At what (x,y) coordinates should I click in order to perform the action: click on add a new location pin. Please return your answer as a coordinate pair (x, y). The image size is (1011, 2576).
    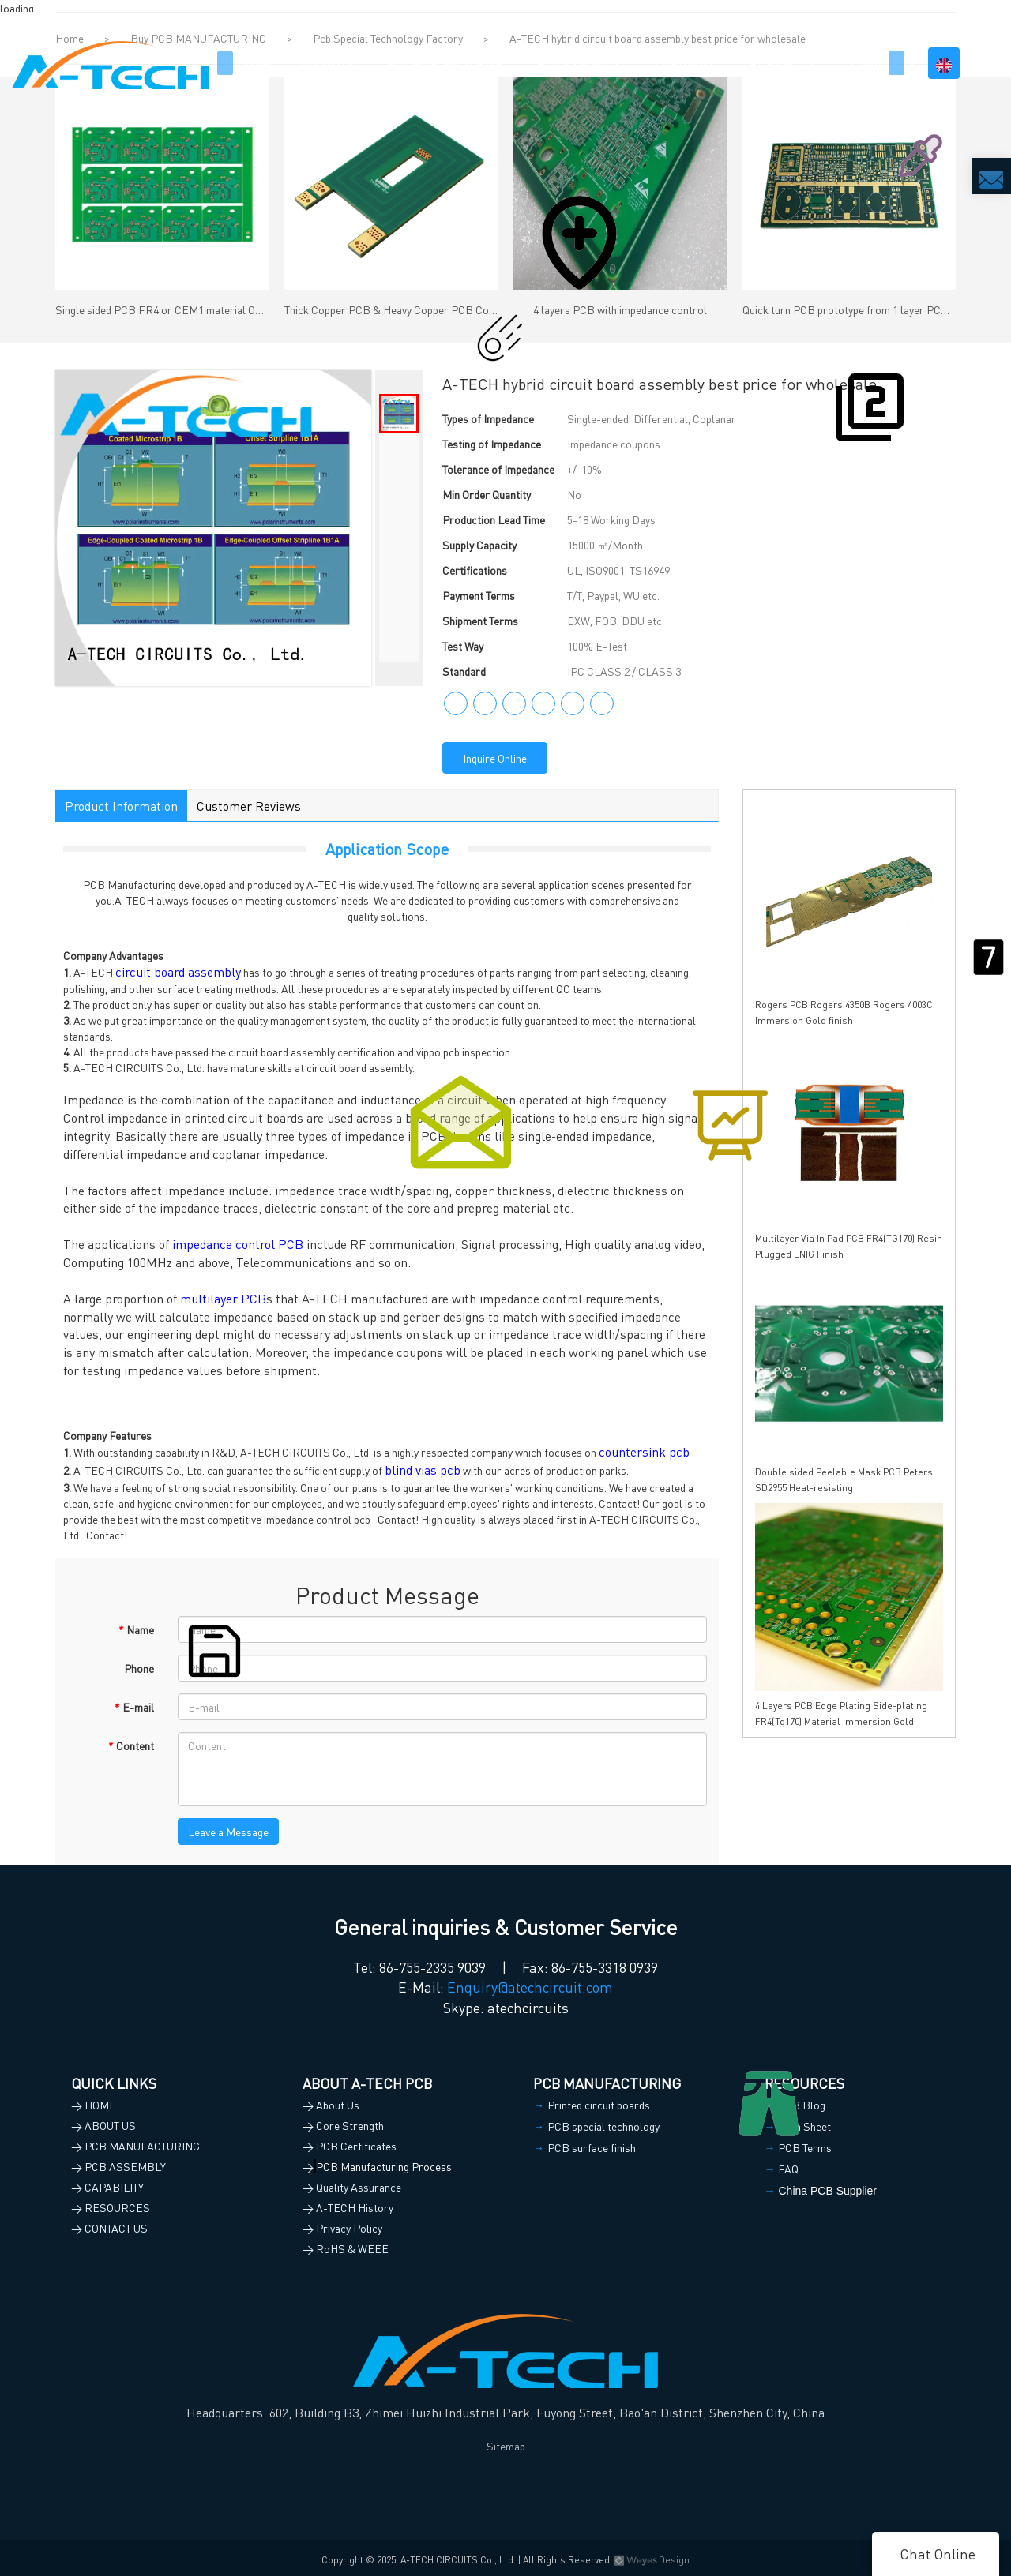
    Looking at the image, I should click on (579, 242).